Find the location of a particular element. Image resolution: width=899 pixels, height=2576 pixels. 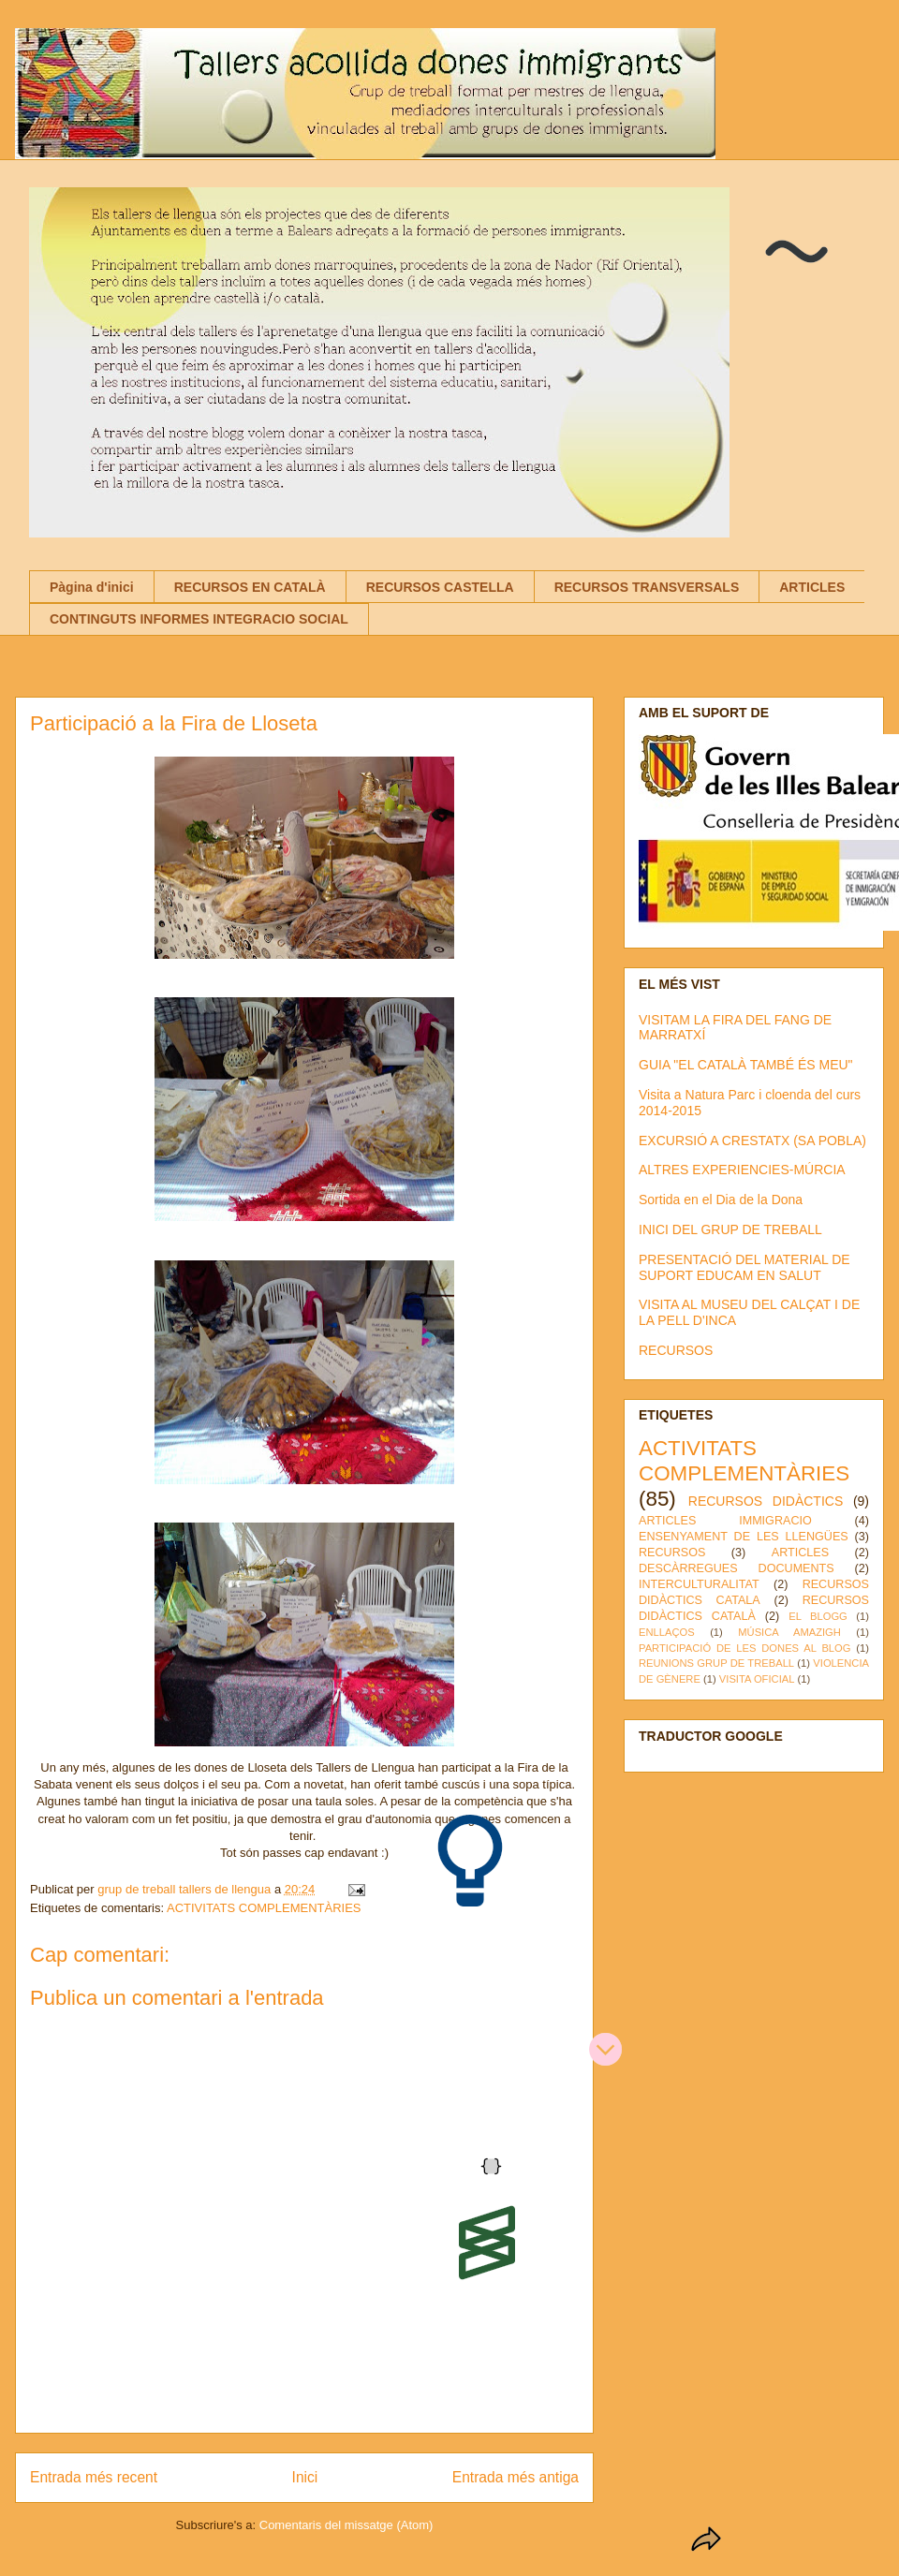

access code or developer settings is located at coordinates (491, 2166).